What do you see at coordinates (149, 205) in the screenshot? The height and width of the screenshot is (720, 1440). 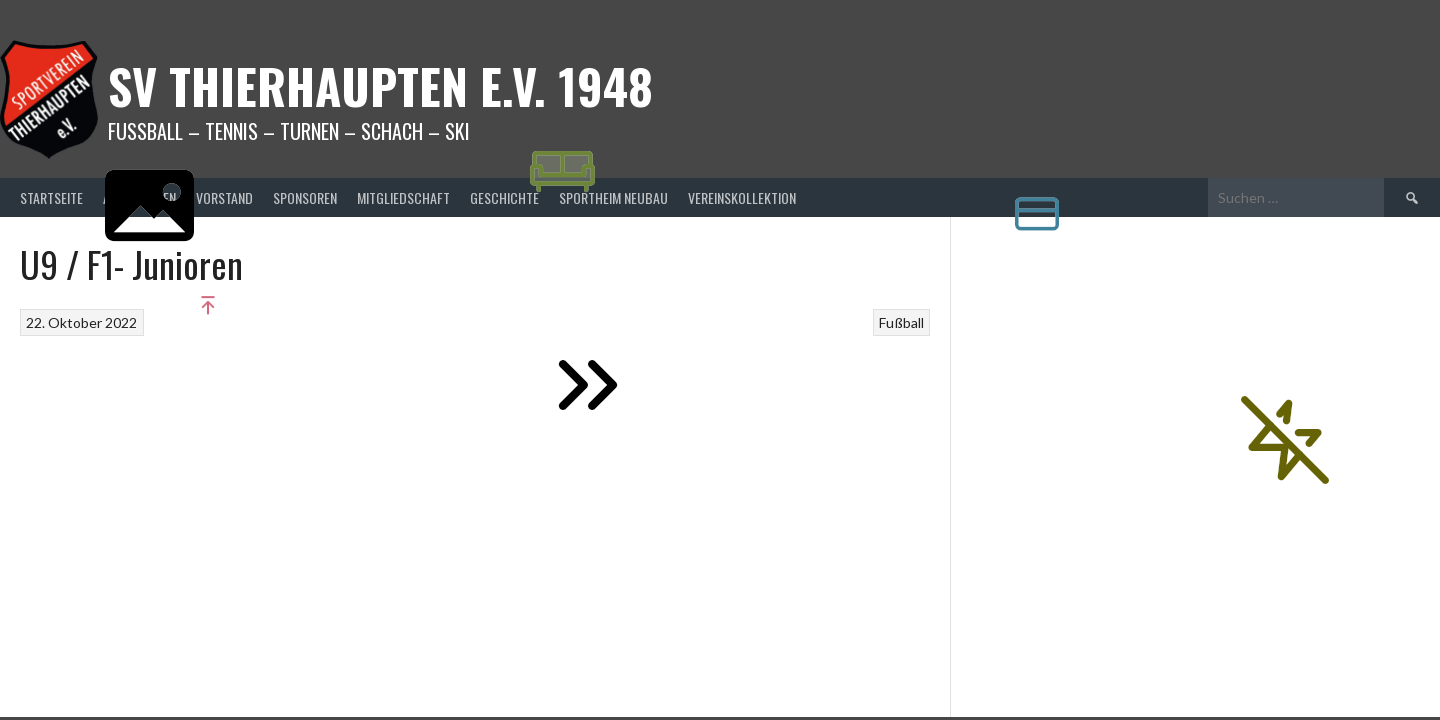 I see `view photos or images` at bounding box center [149, 205].